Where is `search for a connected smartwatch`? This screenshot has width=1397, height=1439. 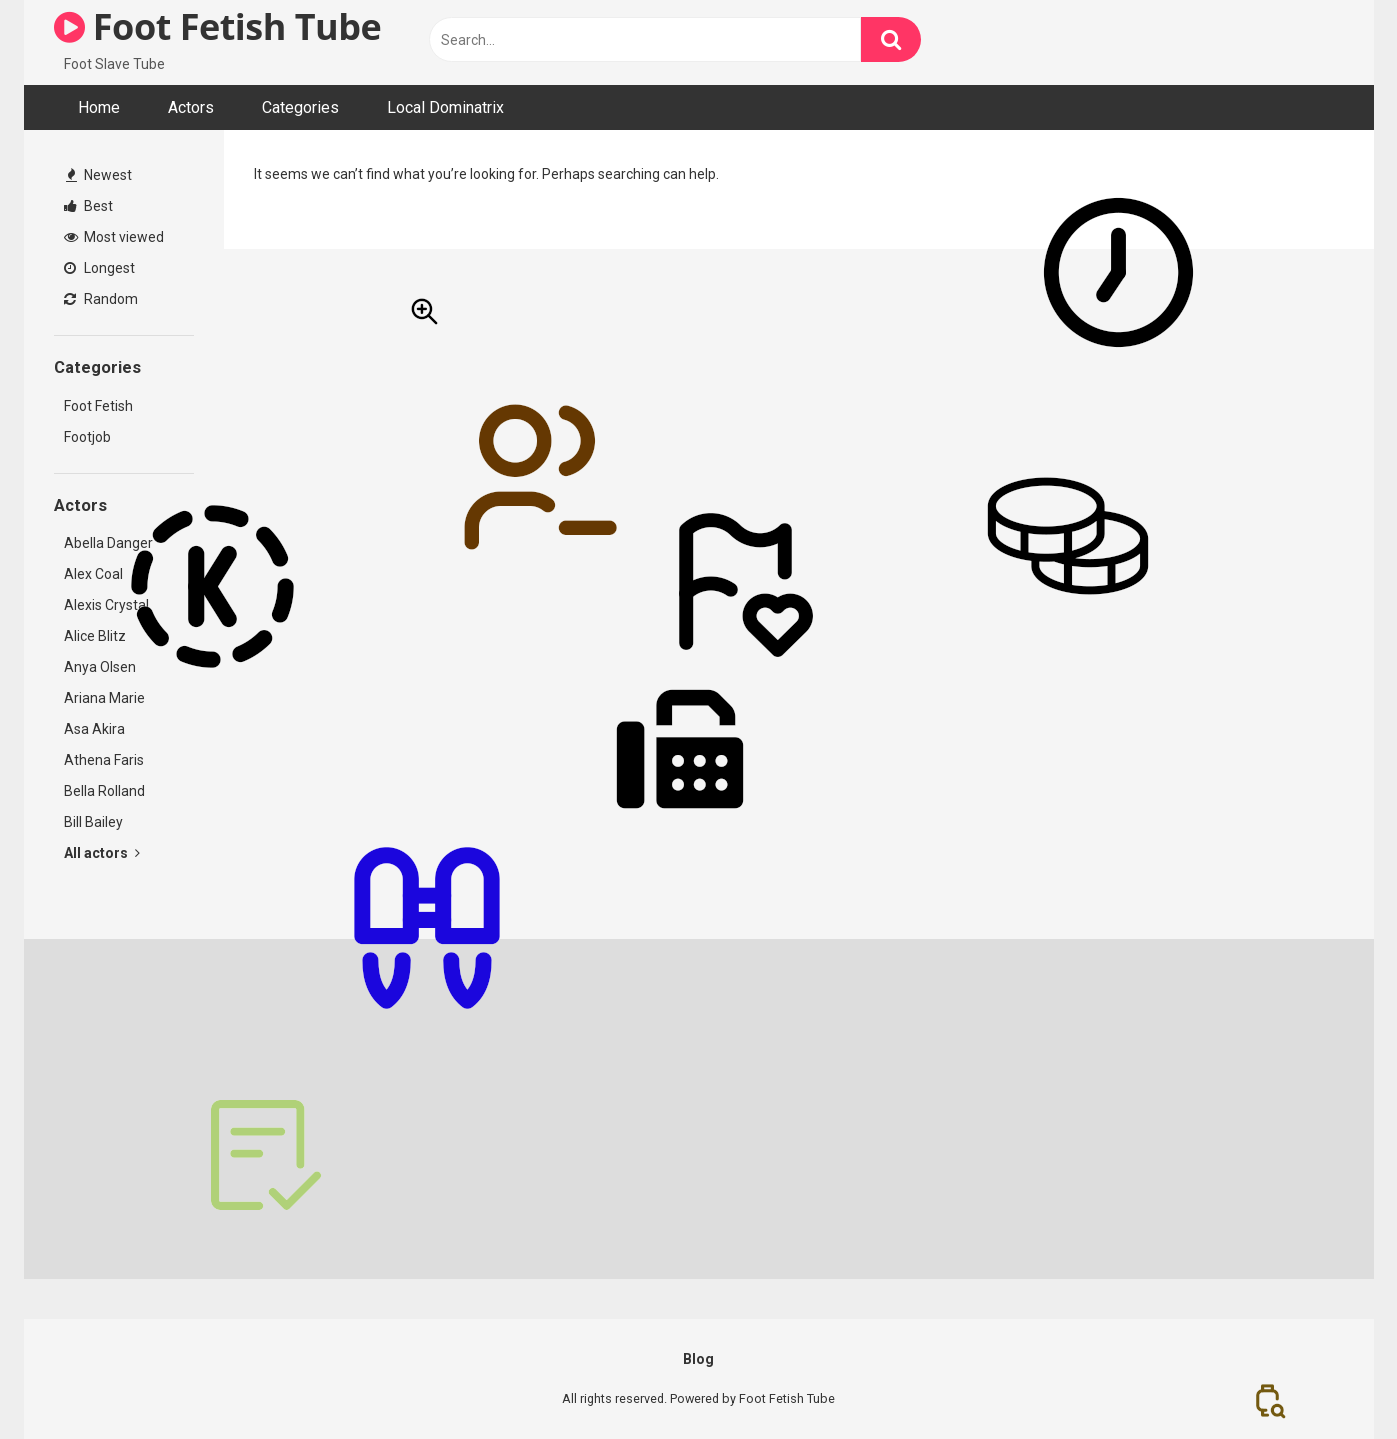
search for a connected smartwatch is located at coordinates (1267, 1400).